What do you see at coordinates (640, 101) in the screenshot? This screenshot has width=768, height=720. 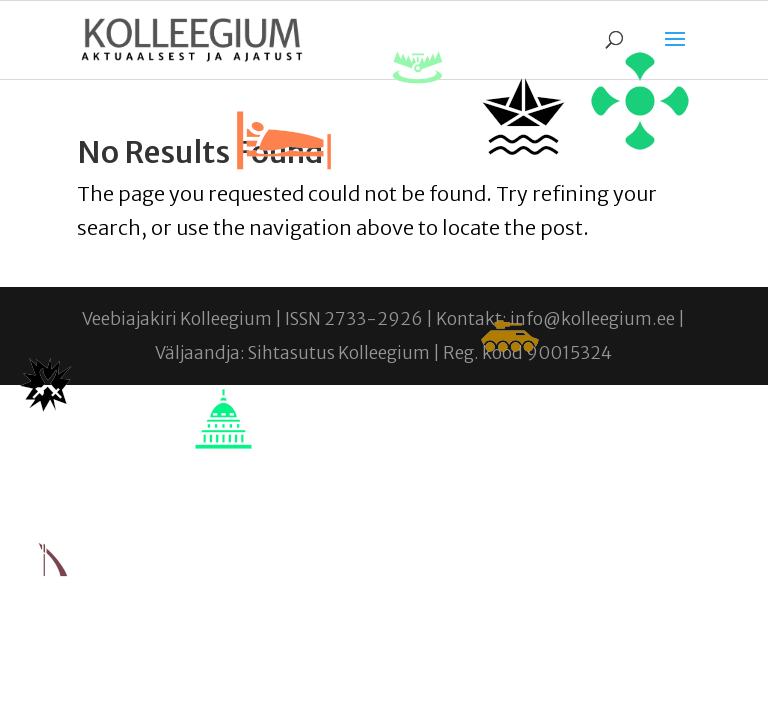 I see `indicates luck or bonus reward in gameplay` at bounding box center [640, 101].